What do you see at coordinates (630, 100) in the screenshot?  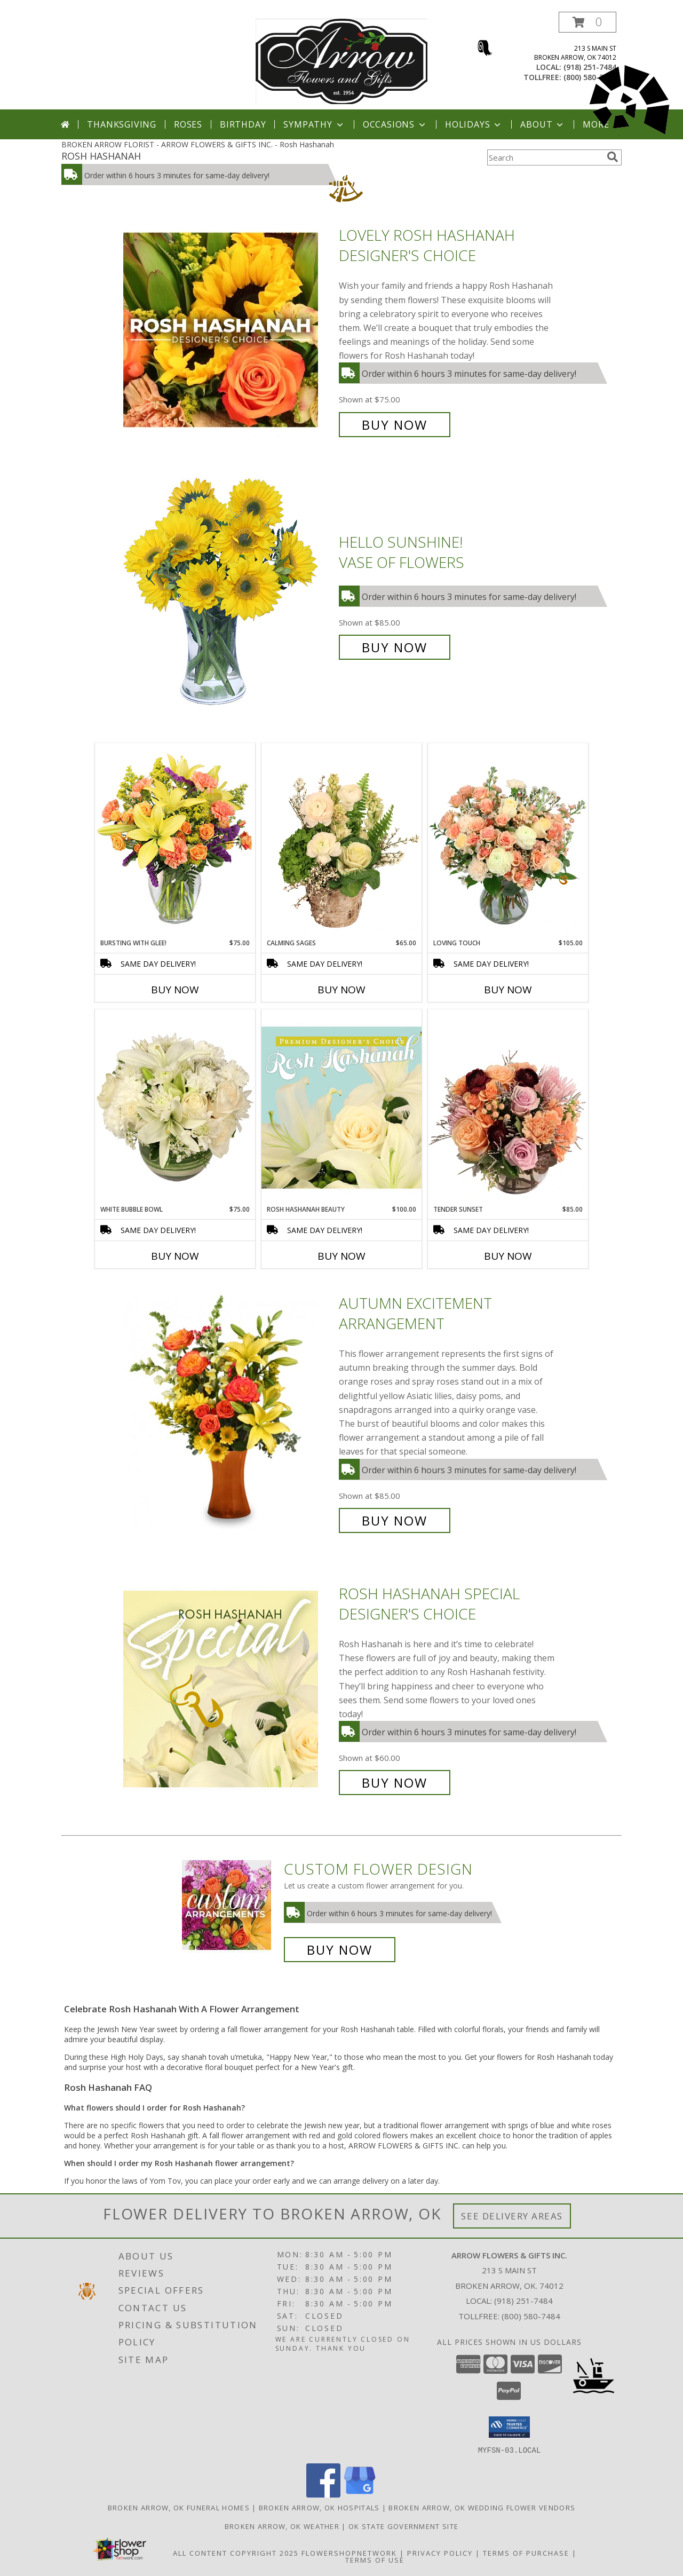 I see `decorative shell or fossil collectible item` at bounding box center [630, 100].